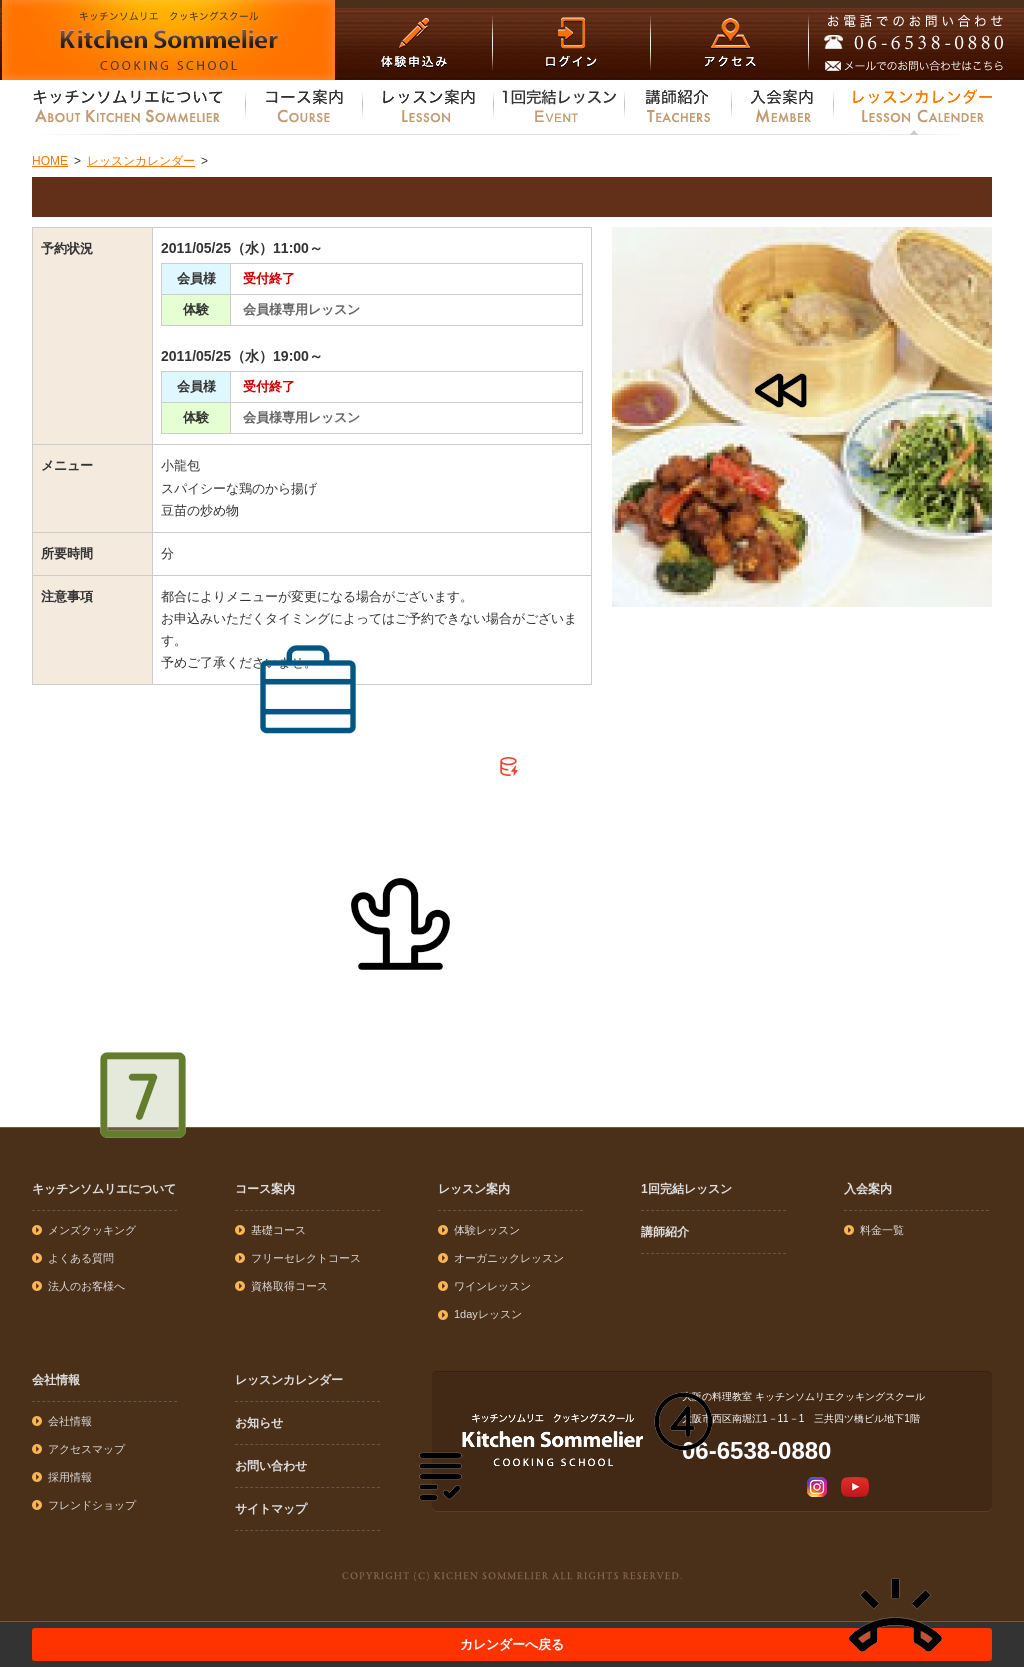 The width and height of the screenshot is (1024, 1667). I want to click on select or navigate to item number seven, so click(143, 1095).